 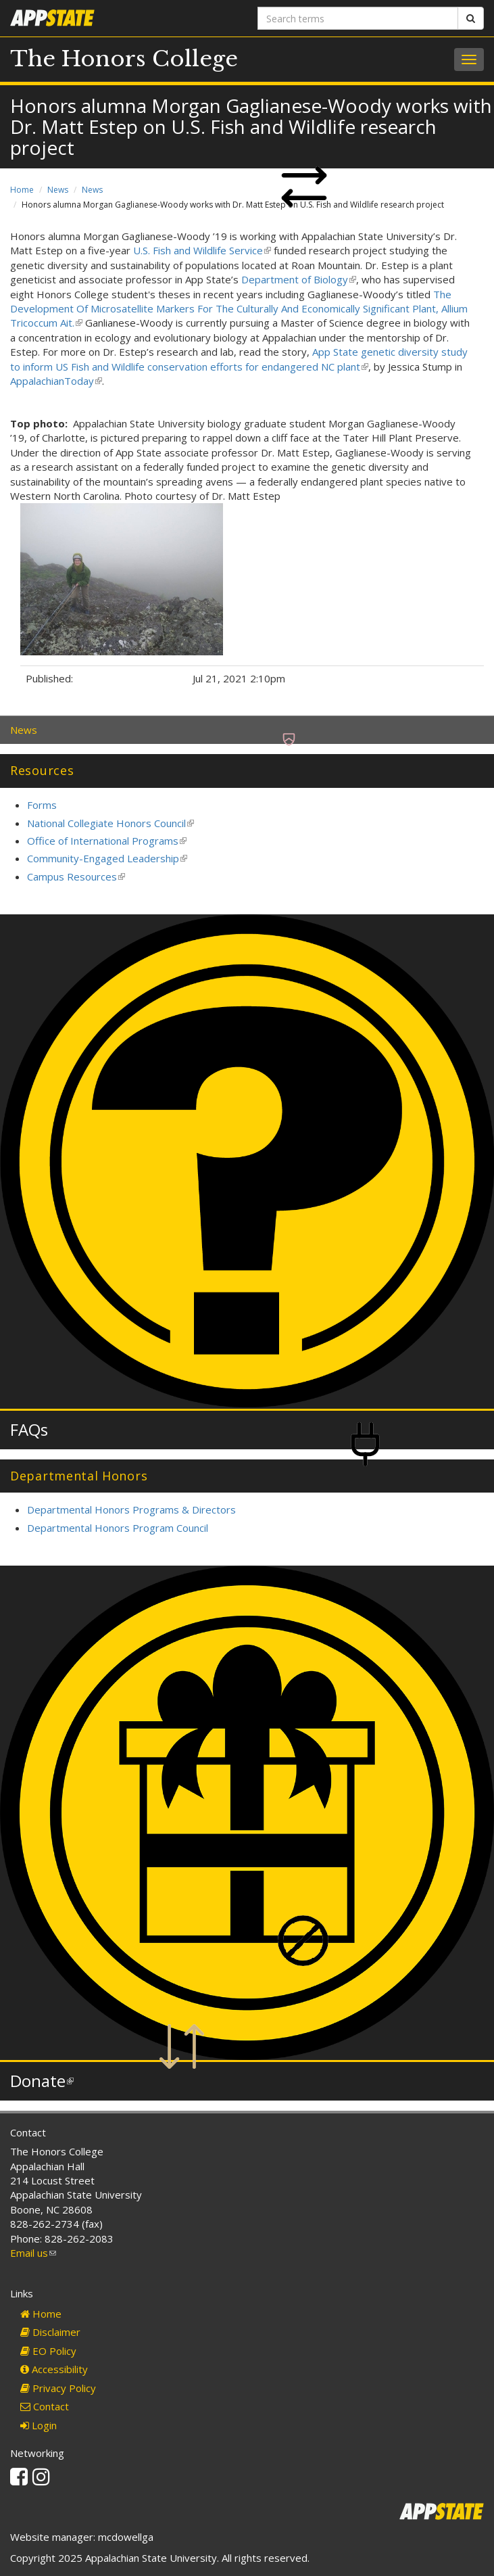 What do you see at coordinates (289, 739) in the screenshot?
I see `access security or protection settings` at bounding box center [289, 739].